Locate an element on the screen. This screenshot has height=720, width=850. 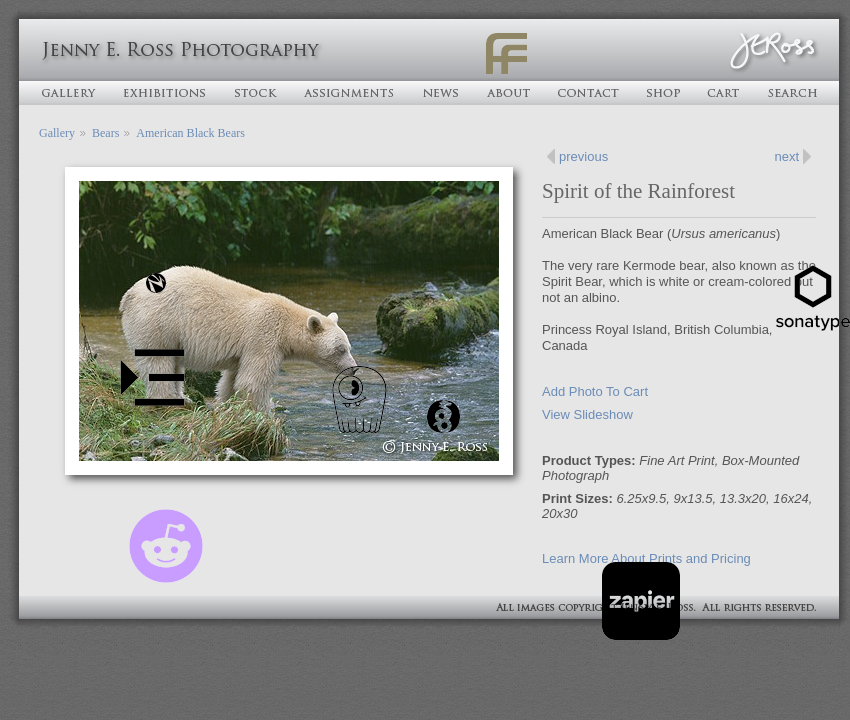
open wireguard vpn settings is located at coordinates (443, 416).